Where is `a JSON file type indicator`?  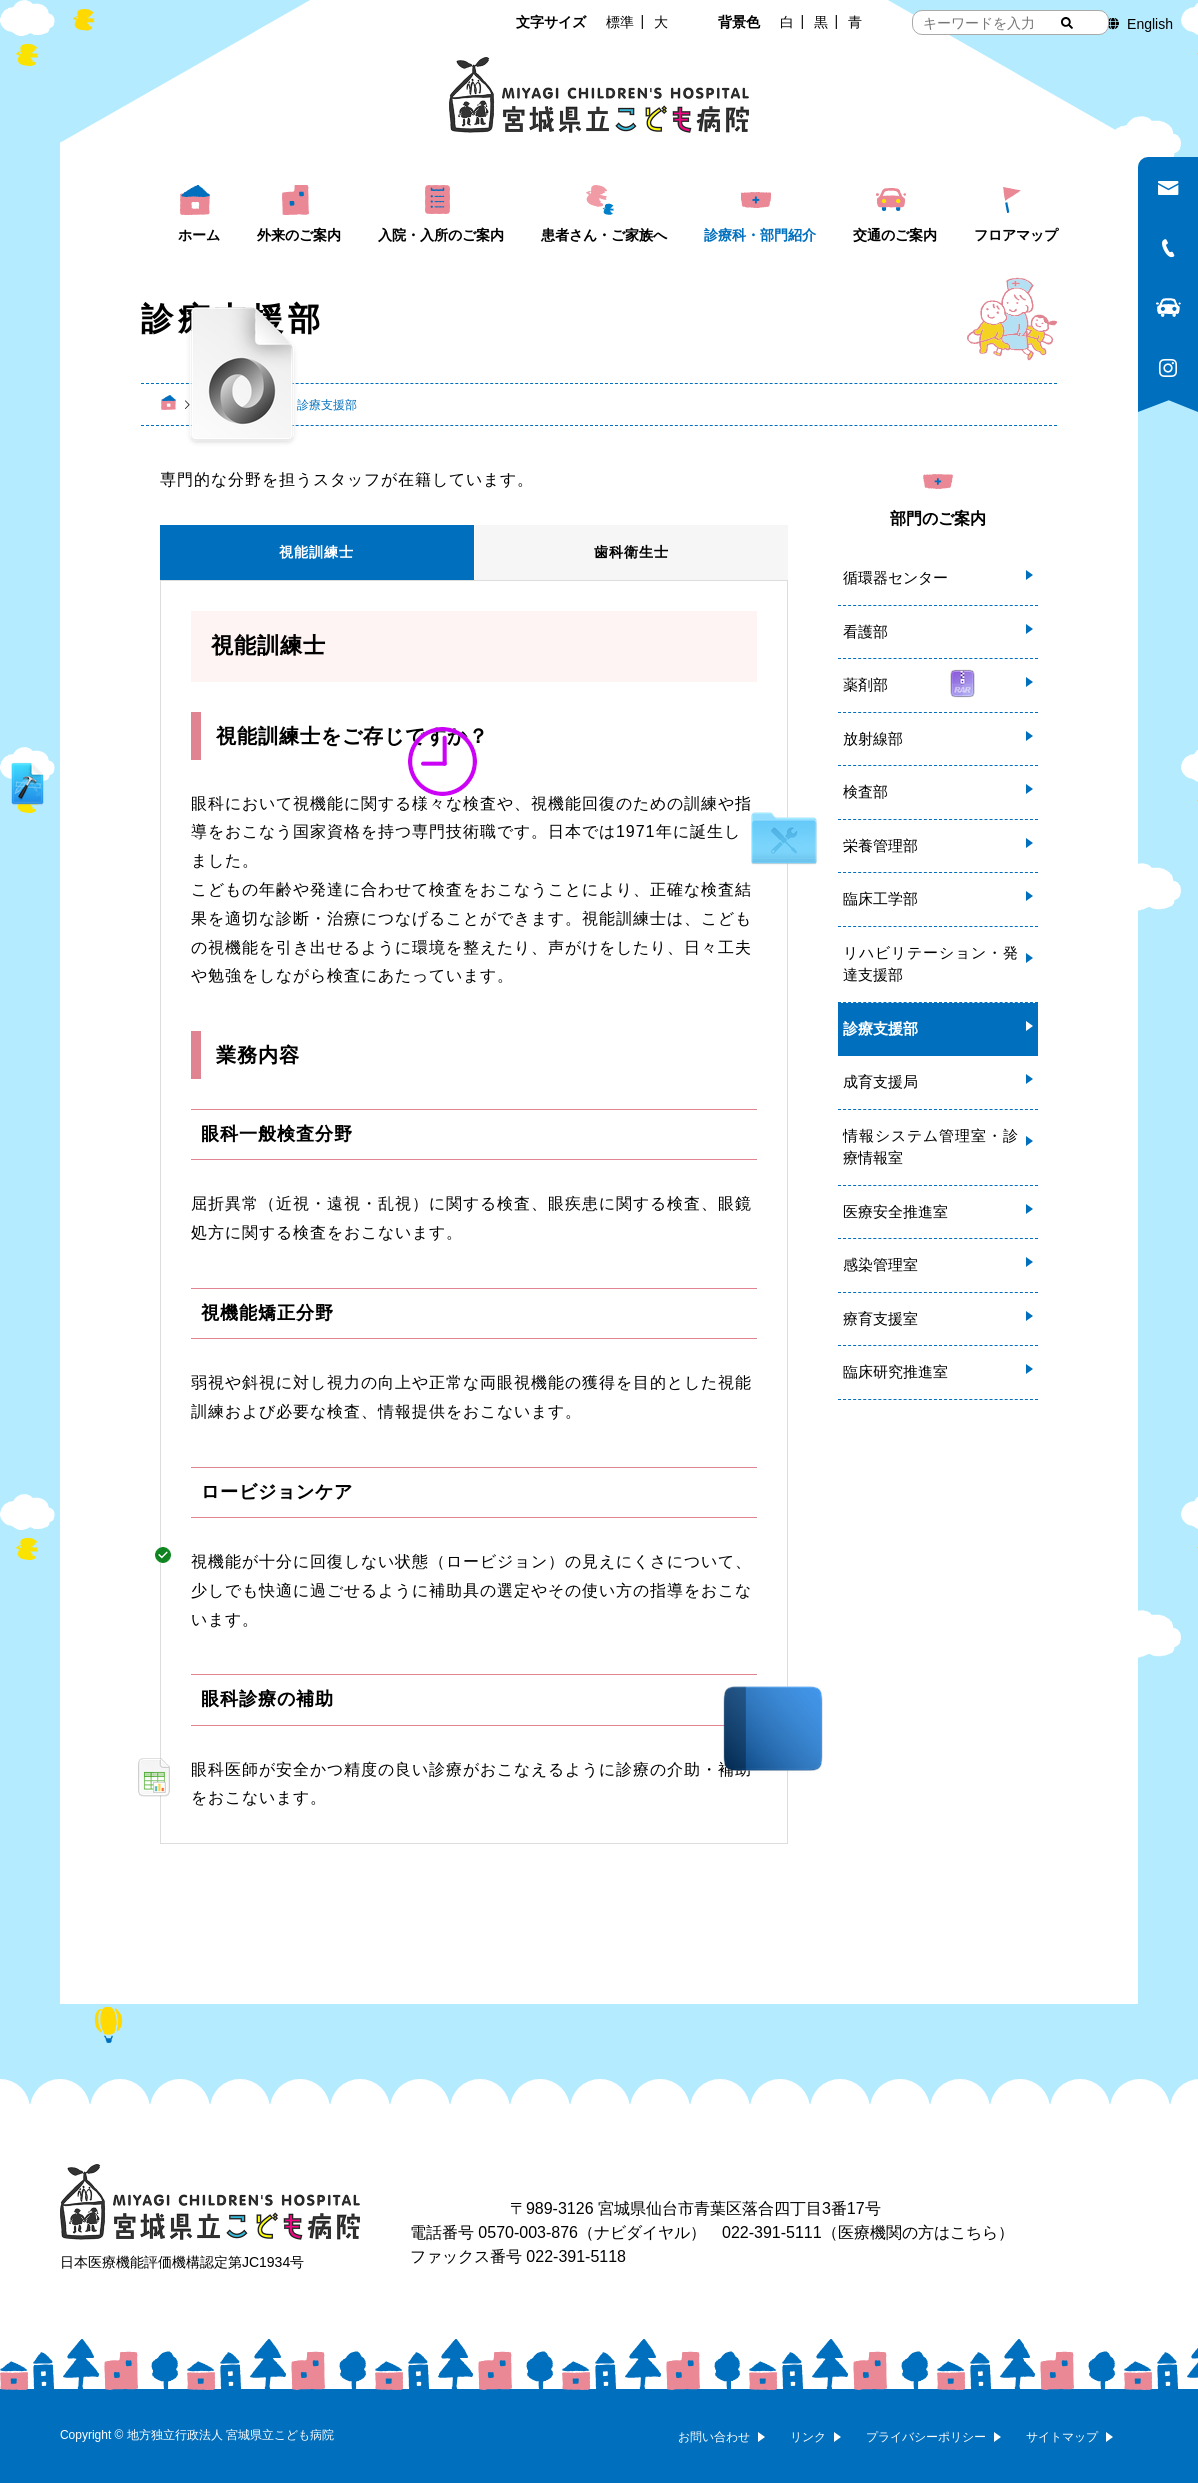
a JSON file type indicator is located at coordinates (242, 376).